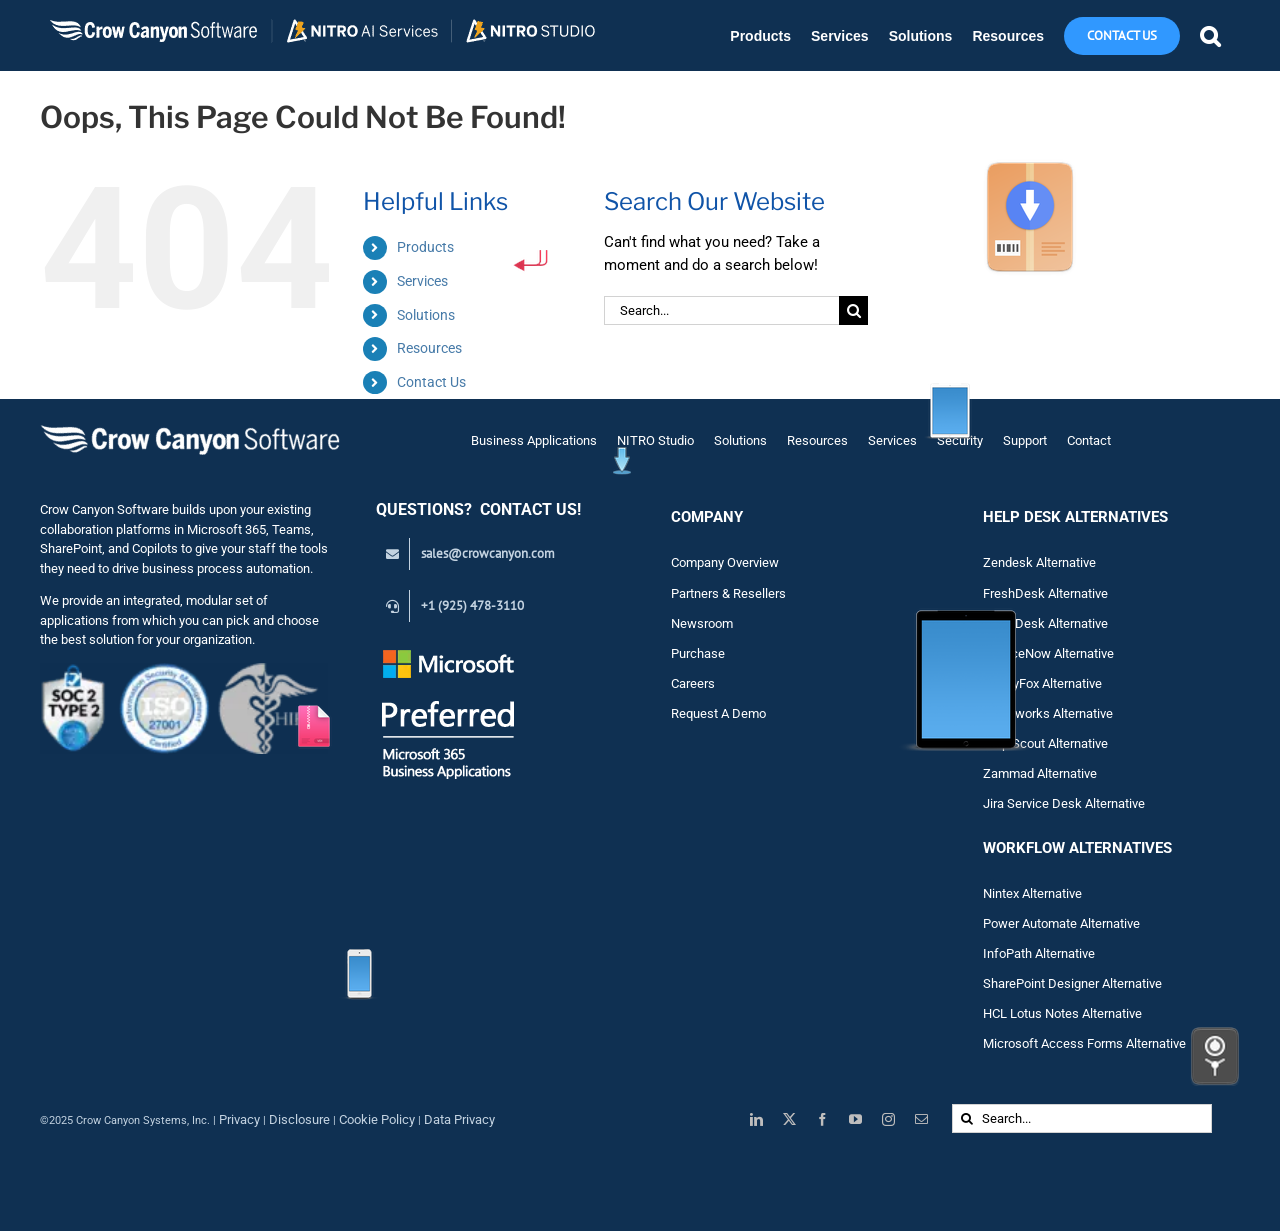  What do you see at coordinates (1215, 1056) in the screenshot?
I see `open déjà dup backup application` at bounding box center [1215, 1056].